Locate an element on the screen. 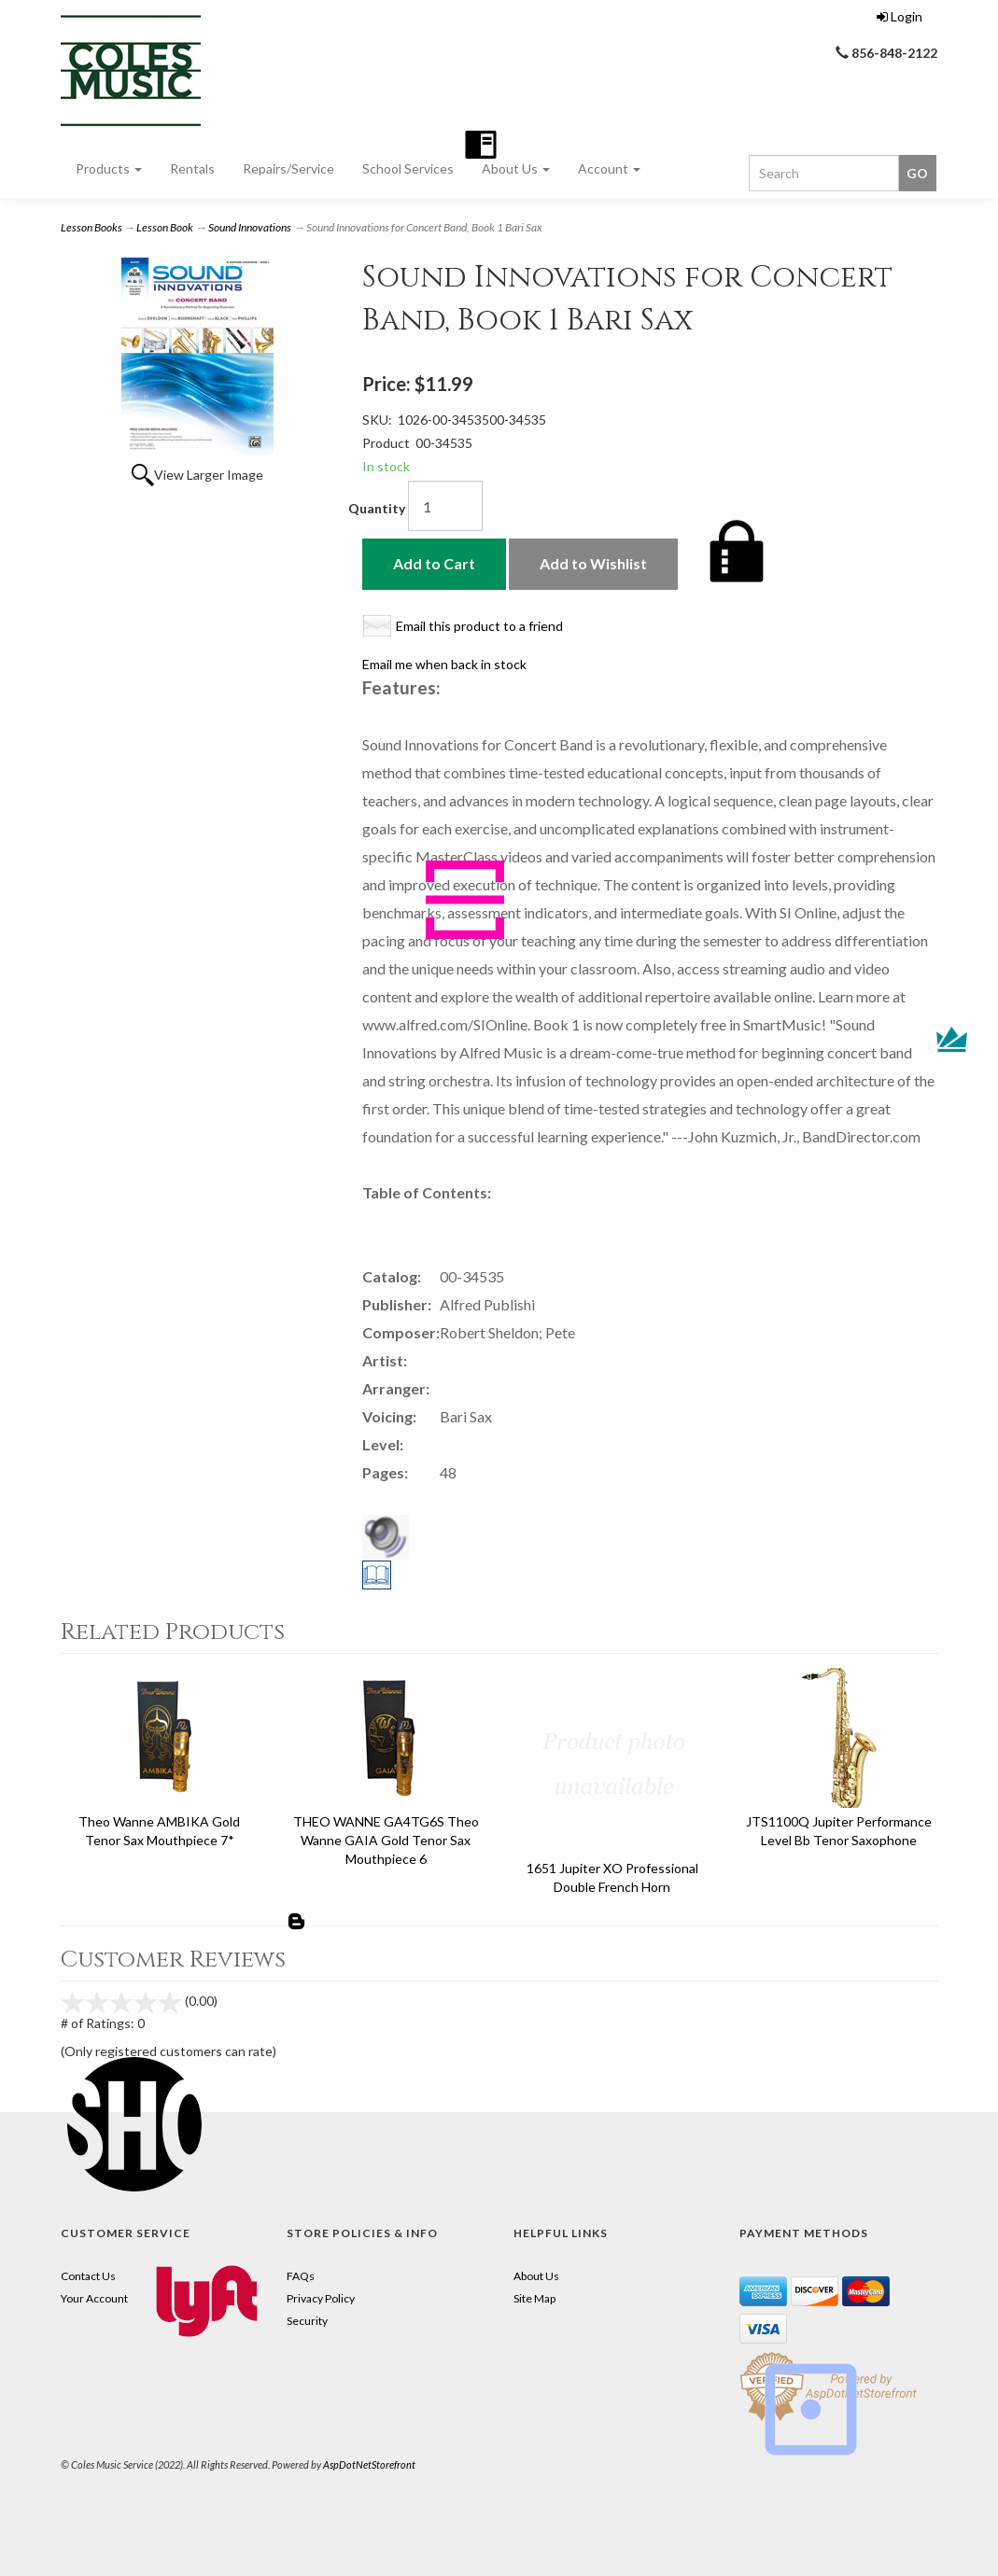 The image size is (998, 2576). roll the dice or generate a random result is located at coordinates (810, 2409).